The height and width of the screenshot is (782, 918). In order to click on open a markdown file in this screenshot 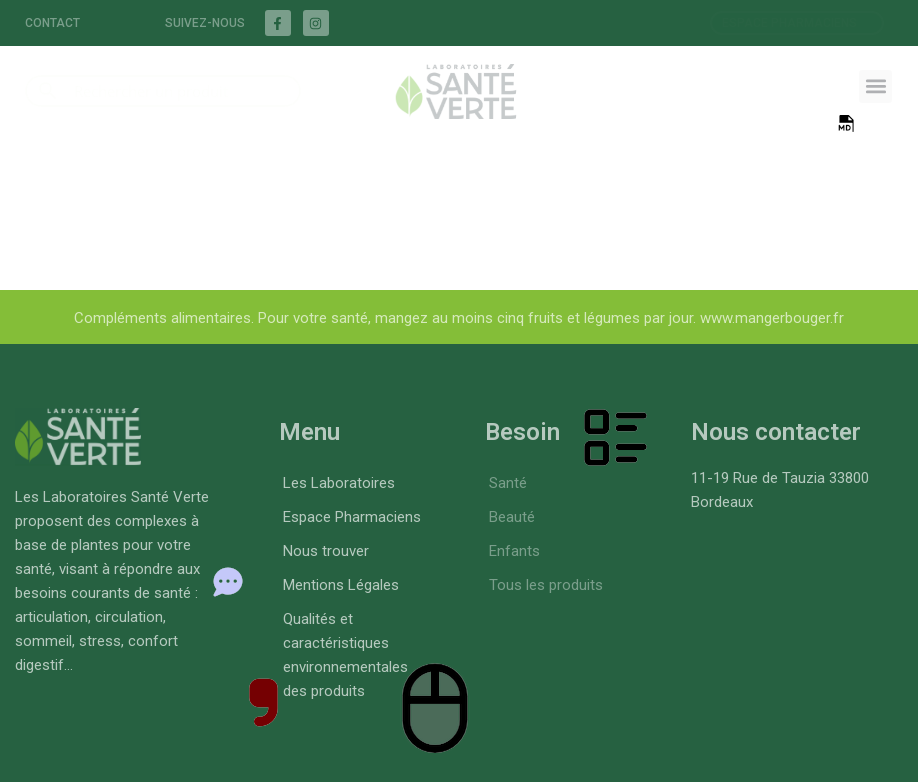, I will do `click(846, 123)`.